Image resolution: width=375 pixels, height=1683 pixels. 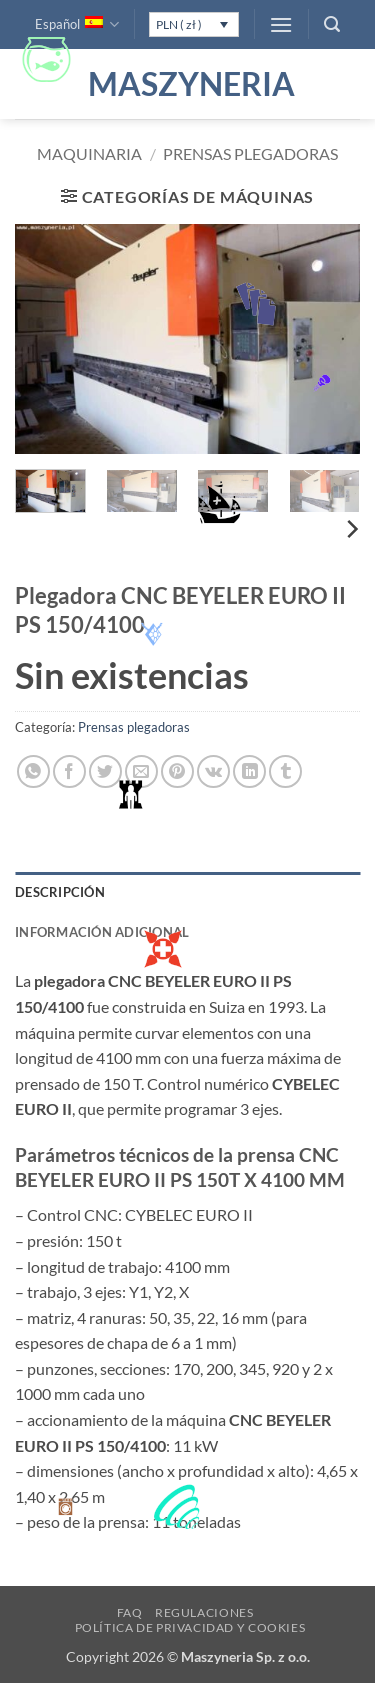 I want to click on access defensive structures or fortifications, so click(x=130, y=794).